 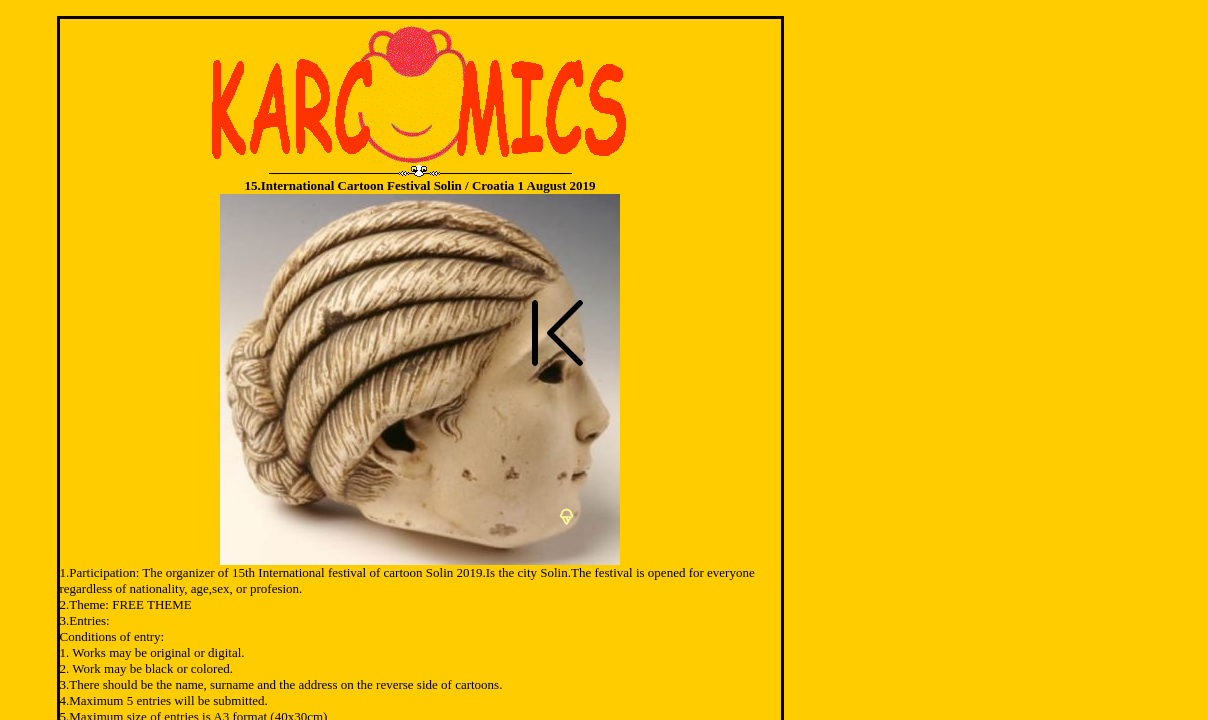 What do you see at coordinates (556, 333) in the screenshot?
I see `go to the beginning or first item` at bounding box center [556, 333].